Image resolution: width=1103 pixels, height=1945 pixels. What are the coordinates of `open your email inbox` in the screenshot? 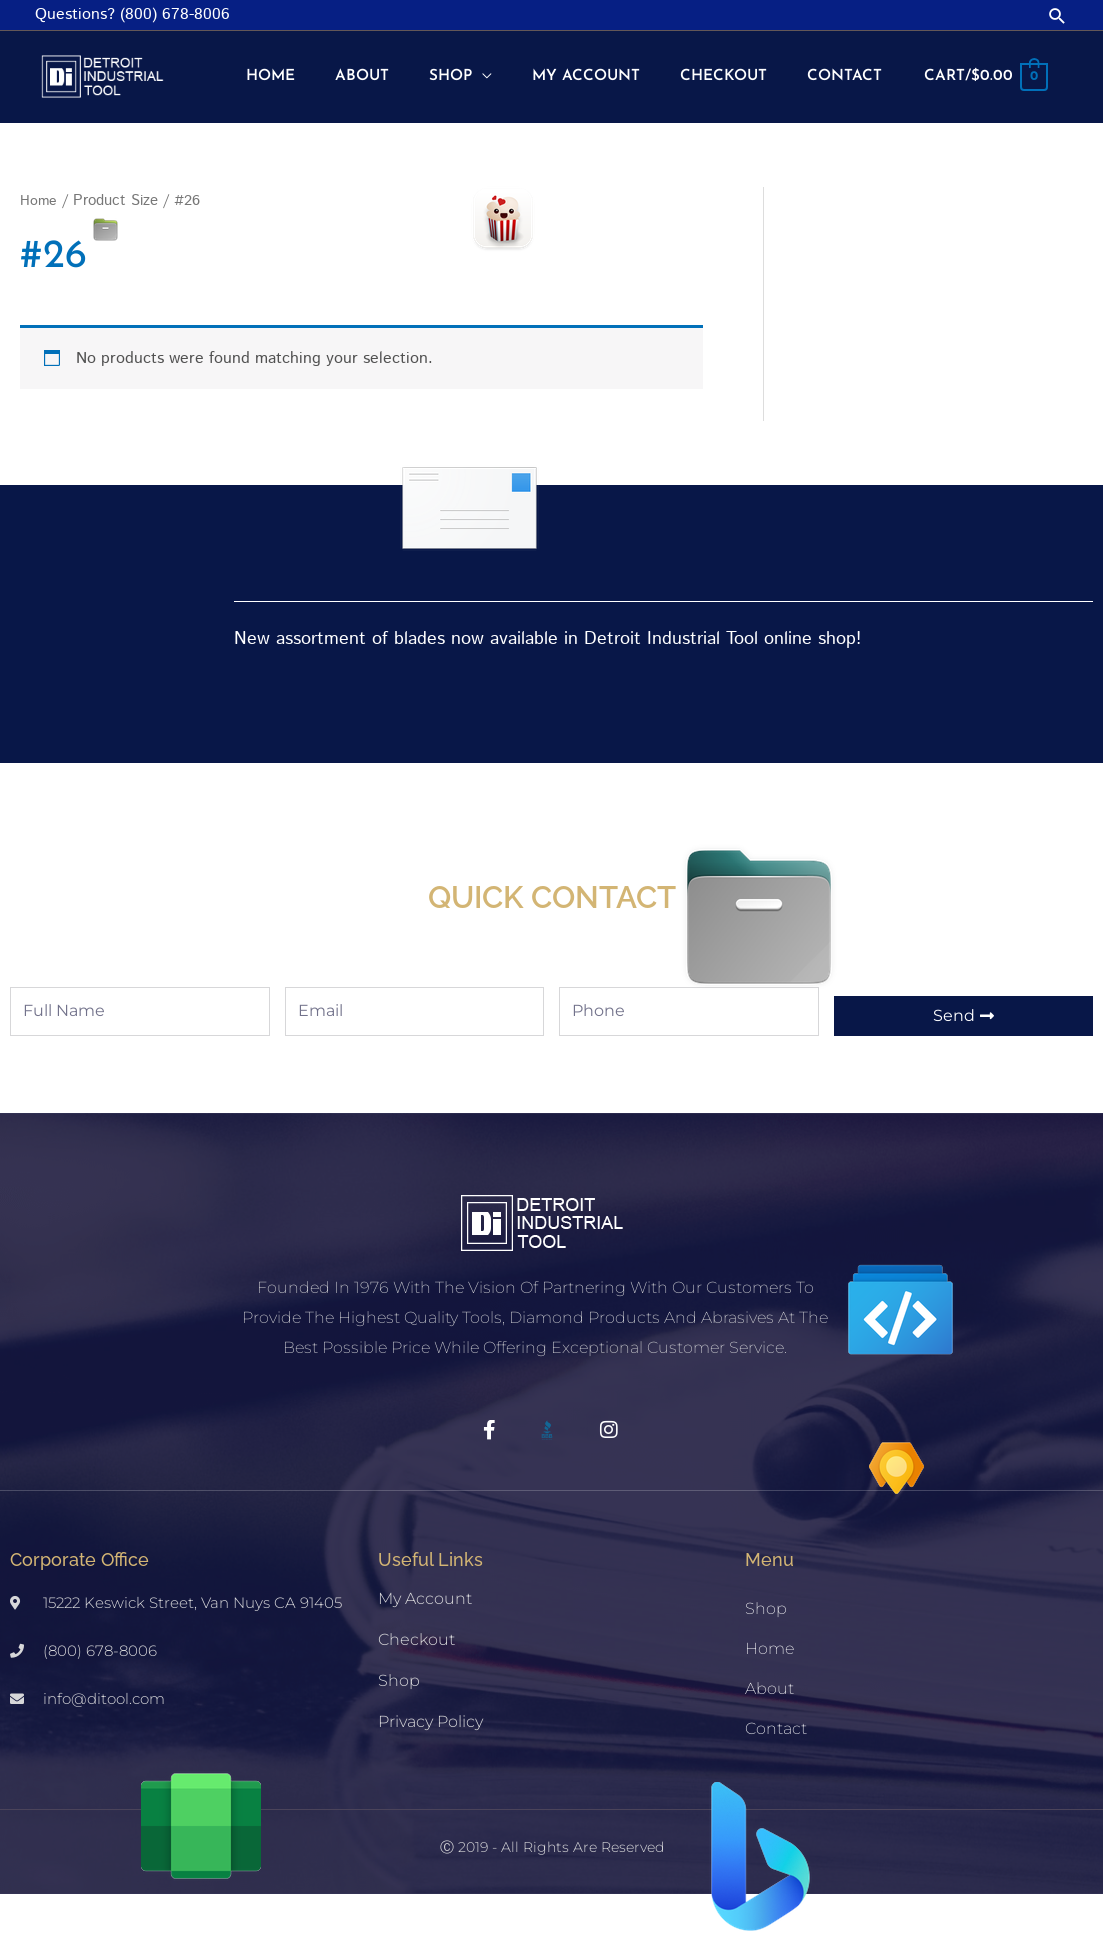 It's located at (469, 508).